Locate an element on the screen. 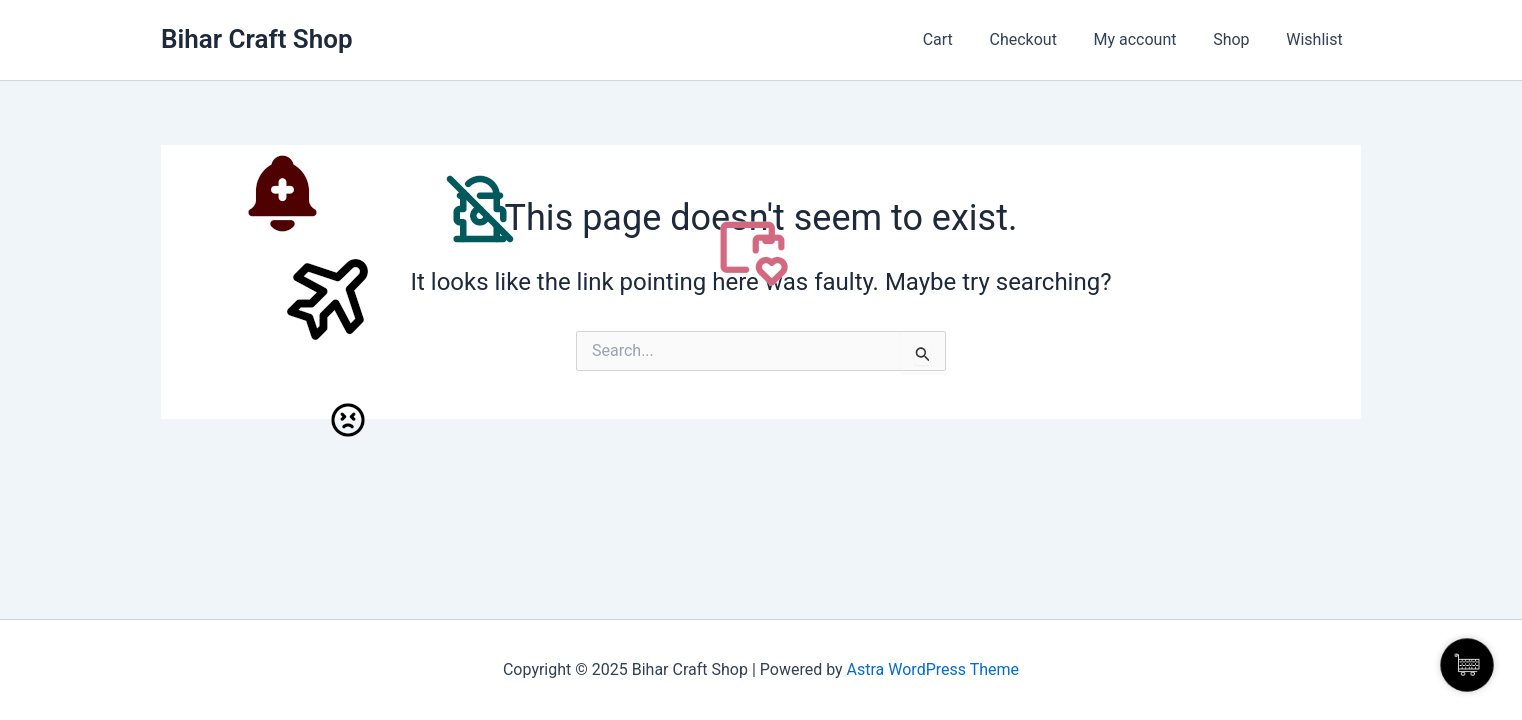 The width and height of the screenshot is (1522, 720). access travel or flight booking is located at coordinates (327, 299).